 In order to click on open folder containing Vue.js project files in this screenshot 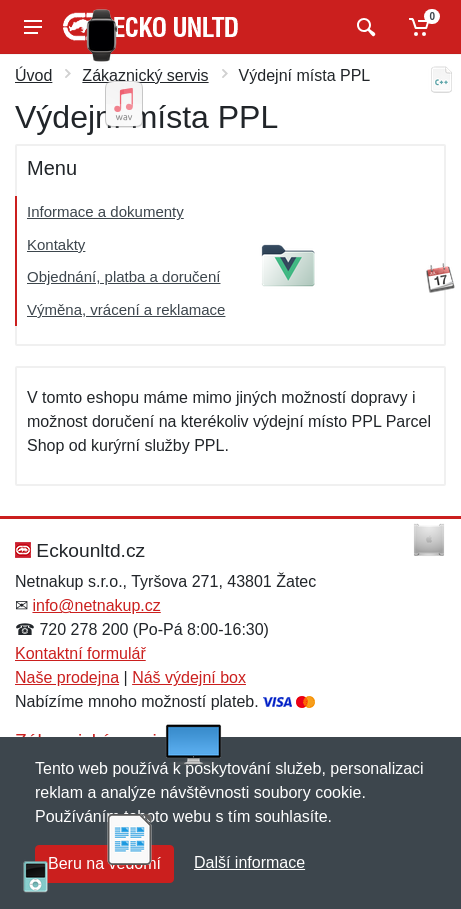, I will do `click(288, 267)`.